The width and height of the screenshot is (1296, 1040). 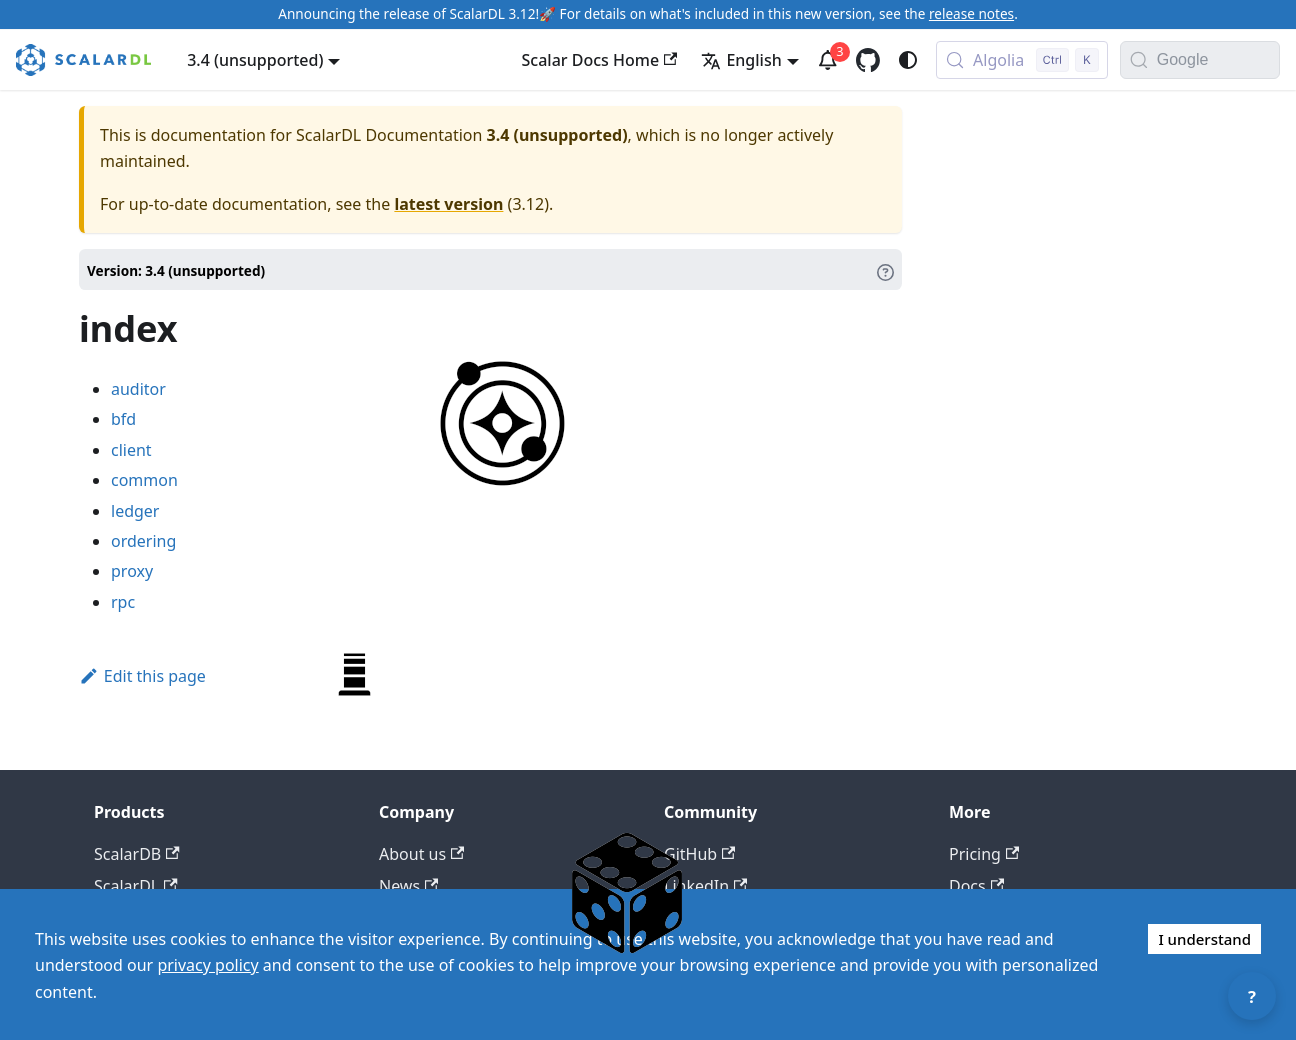 What do you see at coordinates (627, 894) in the screenshot?
I see `roll the dice or randomize` at bounding box center [627, 894].